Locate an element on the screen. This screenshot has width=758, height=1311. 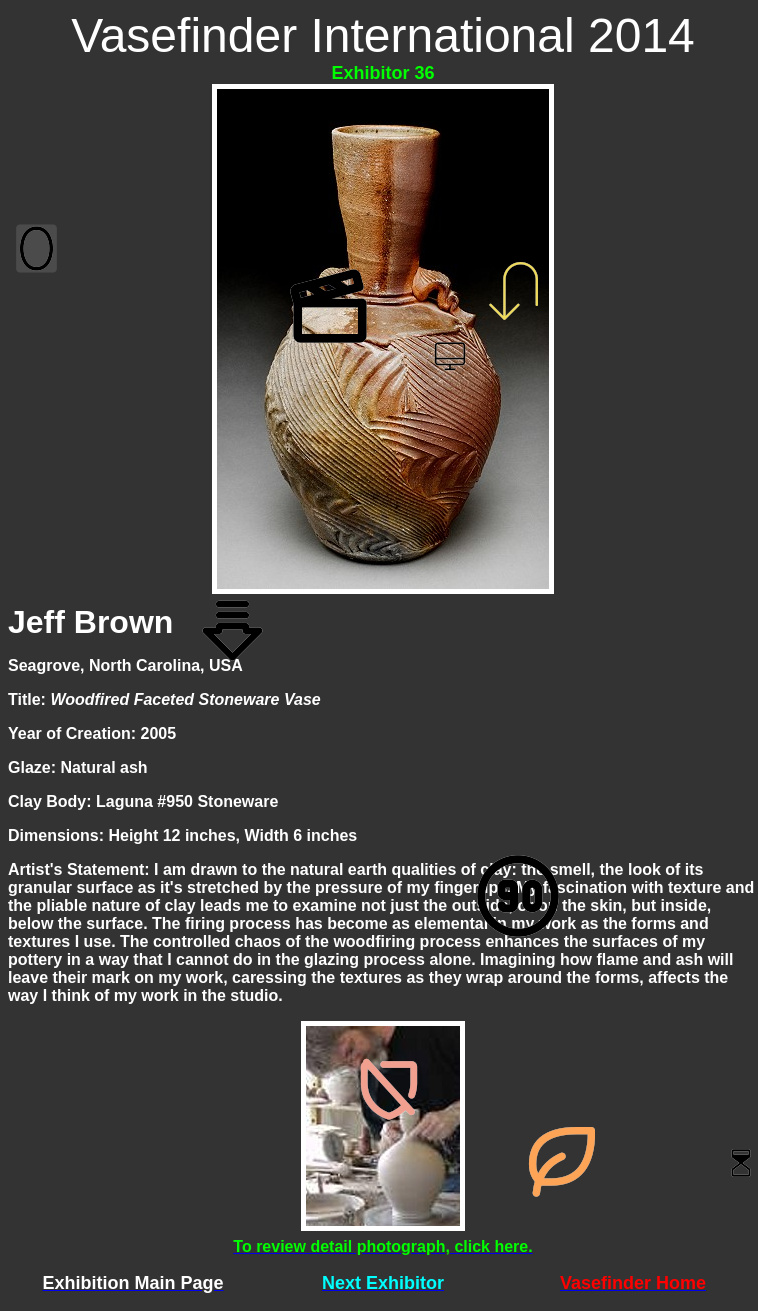
access video or movie content is located at coordinates (330, 309).